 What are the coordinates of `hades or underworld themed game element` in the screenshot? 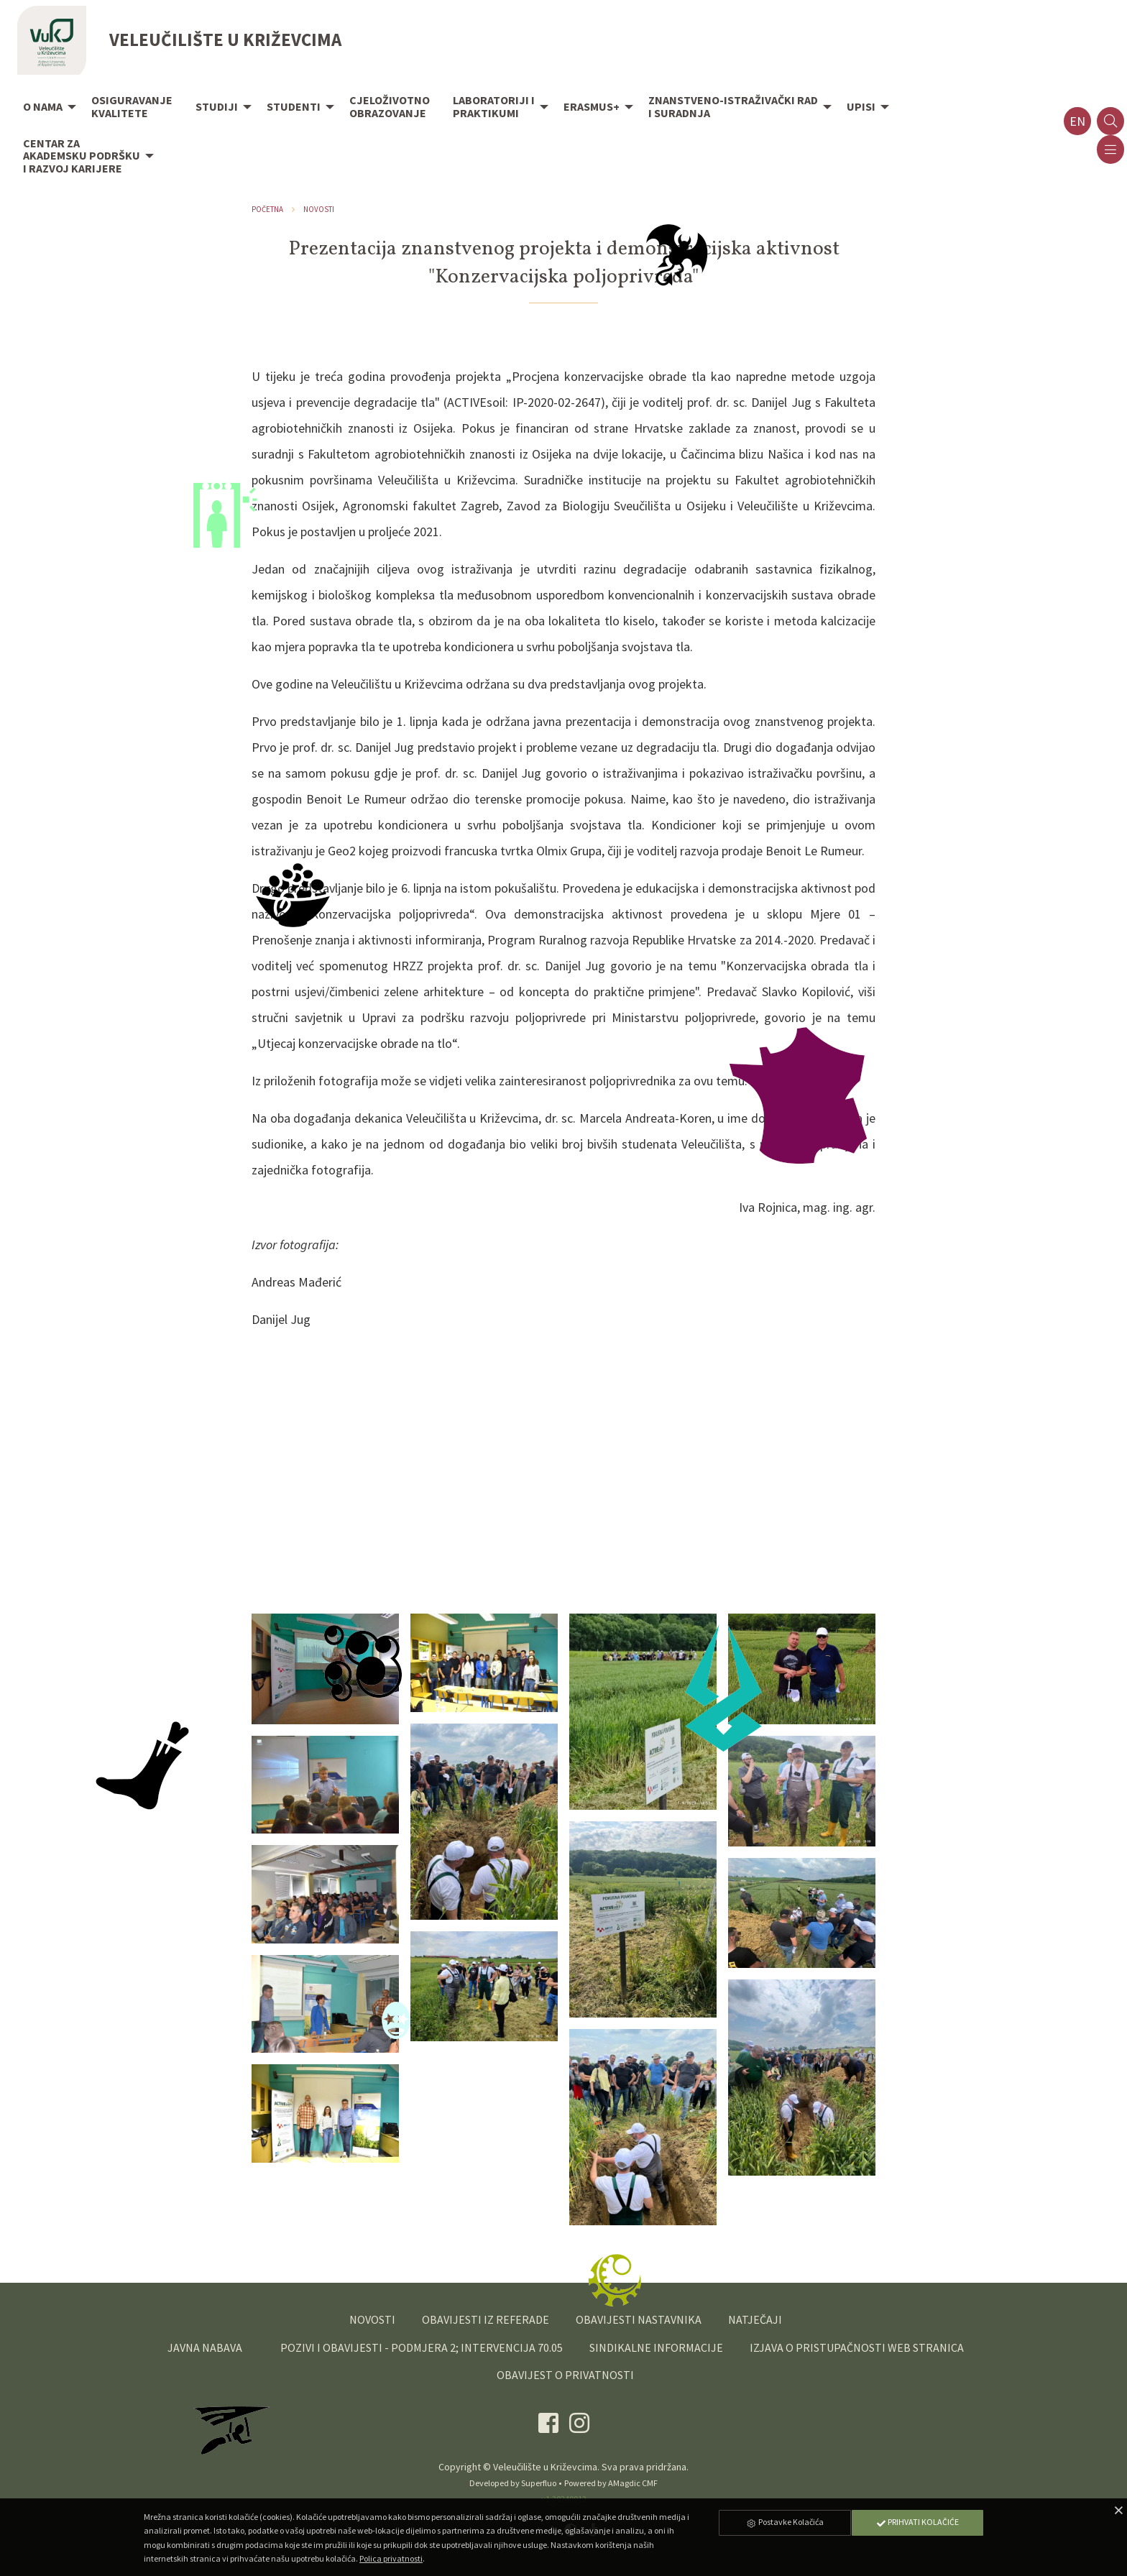 It's located at (723, 1688).